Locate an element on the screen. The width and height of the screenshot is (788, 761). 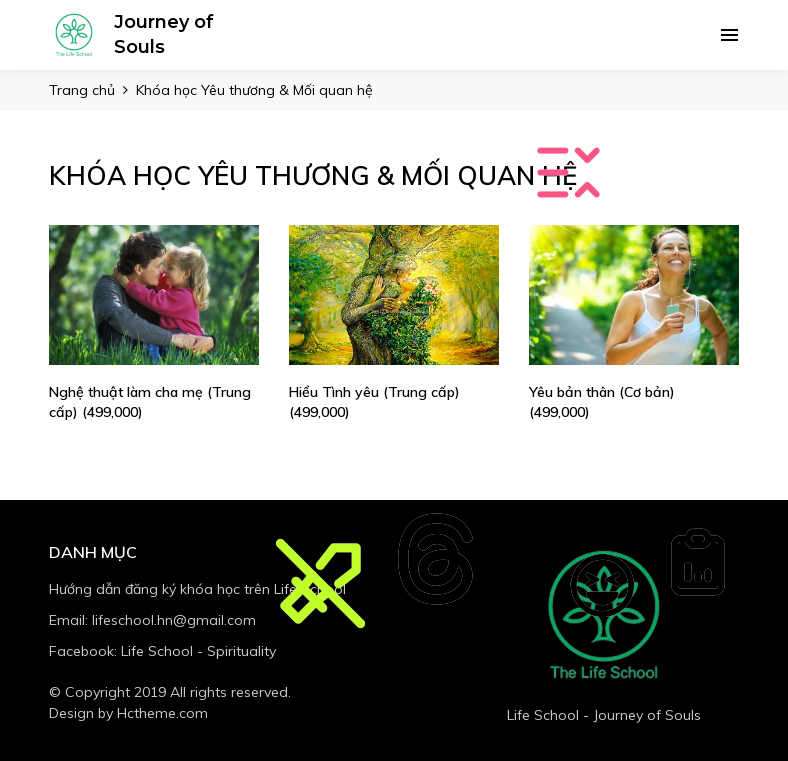
disable combat mode is located at coordinates (320, 583).